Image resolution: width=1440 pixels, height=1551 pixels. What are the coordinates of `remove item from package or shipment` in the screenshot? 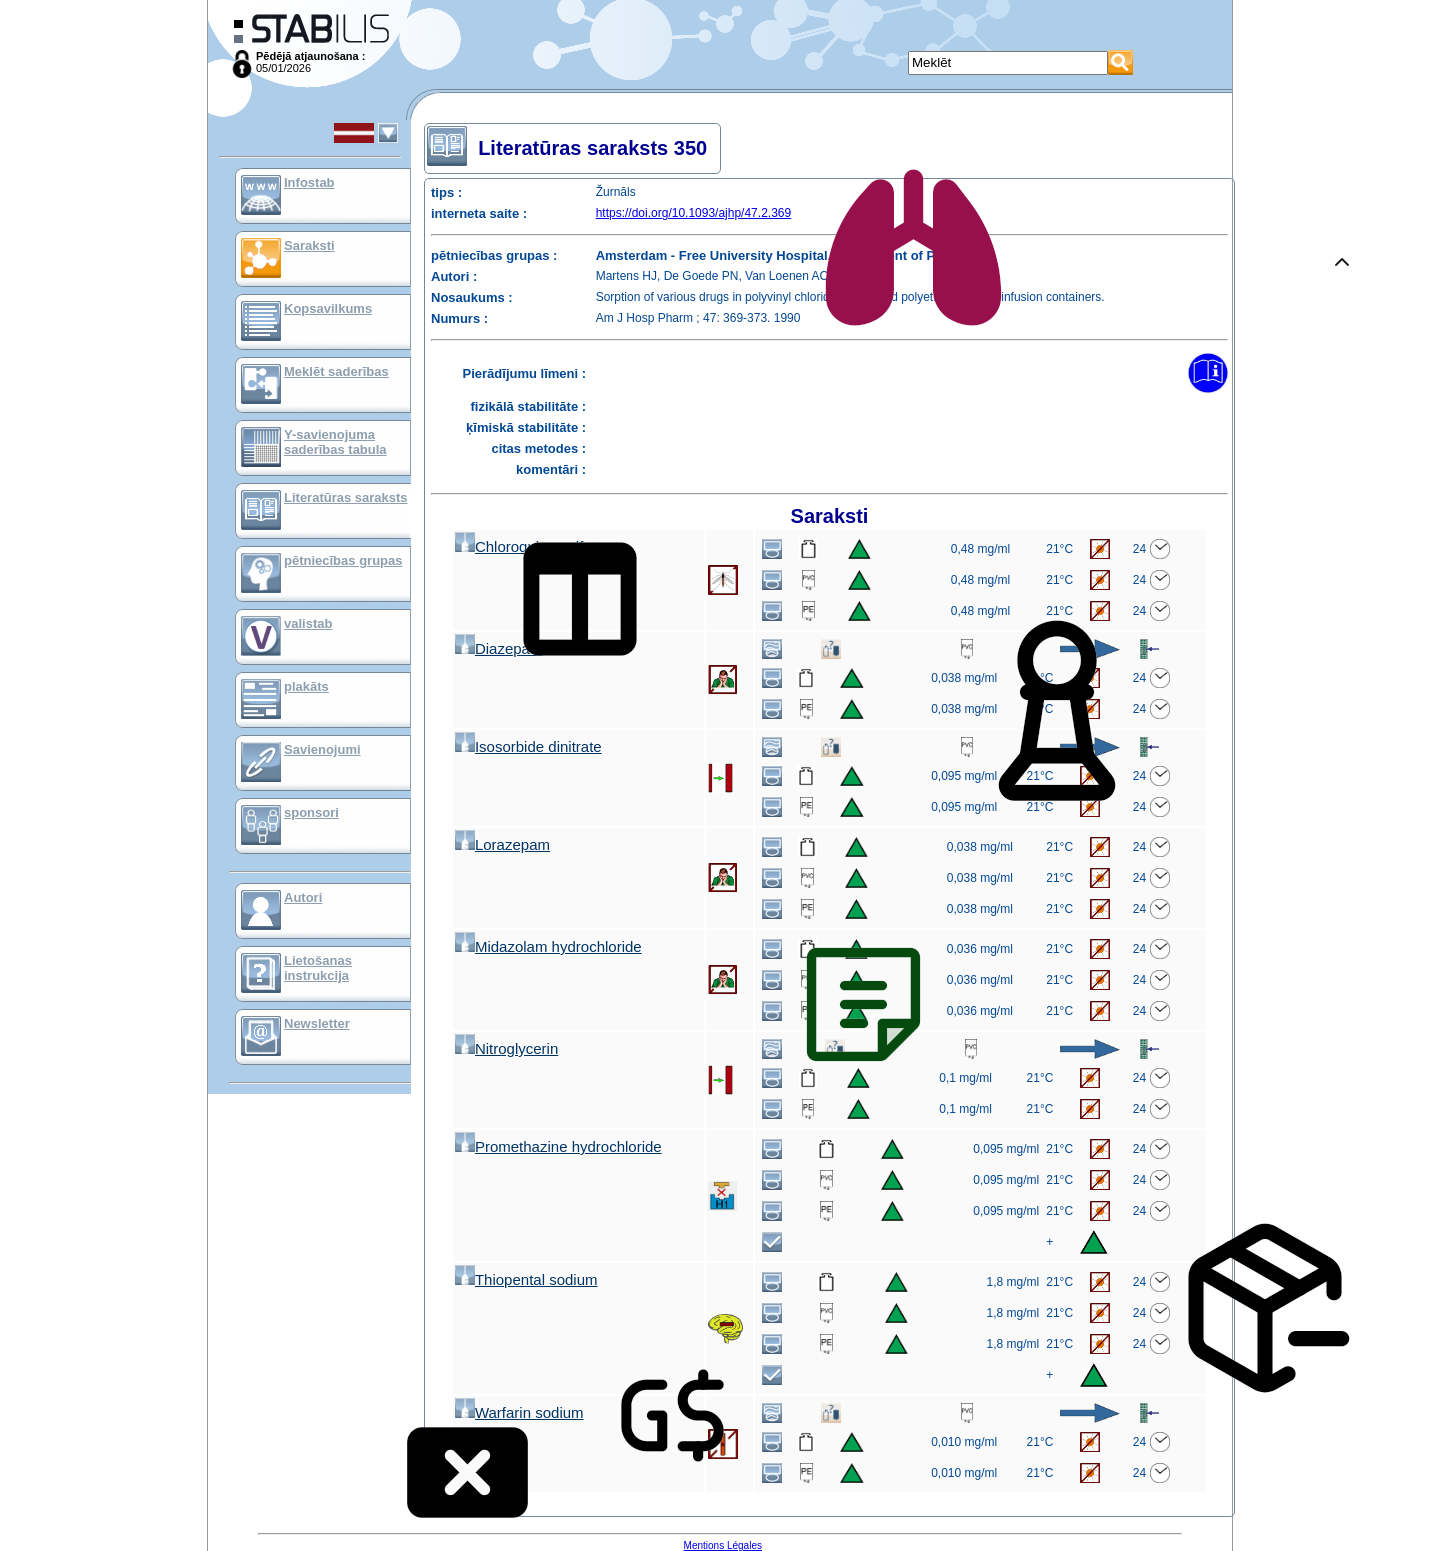 It's located at (1265, 1308).